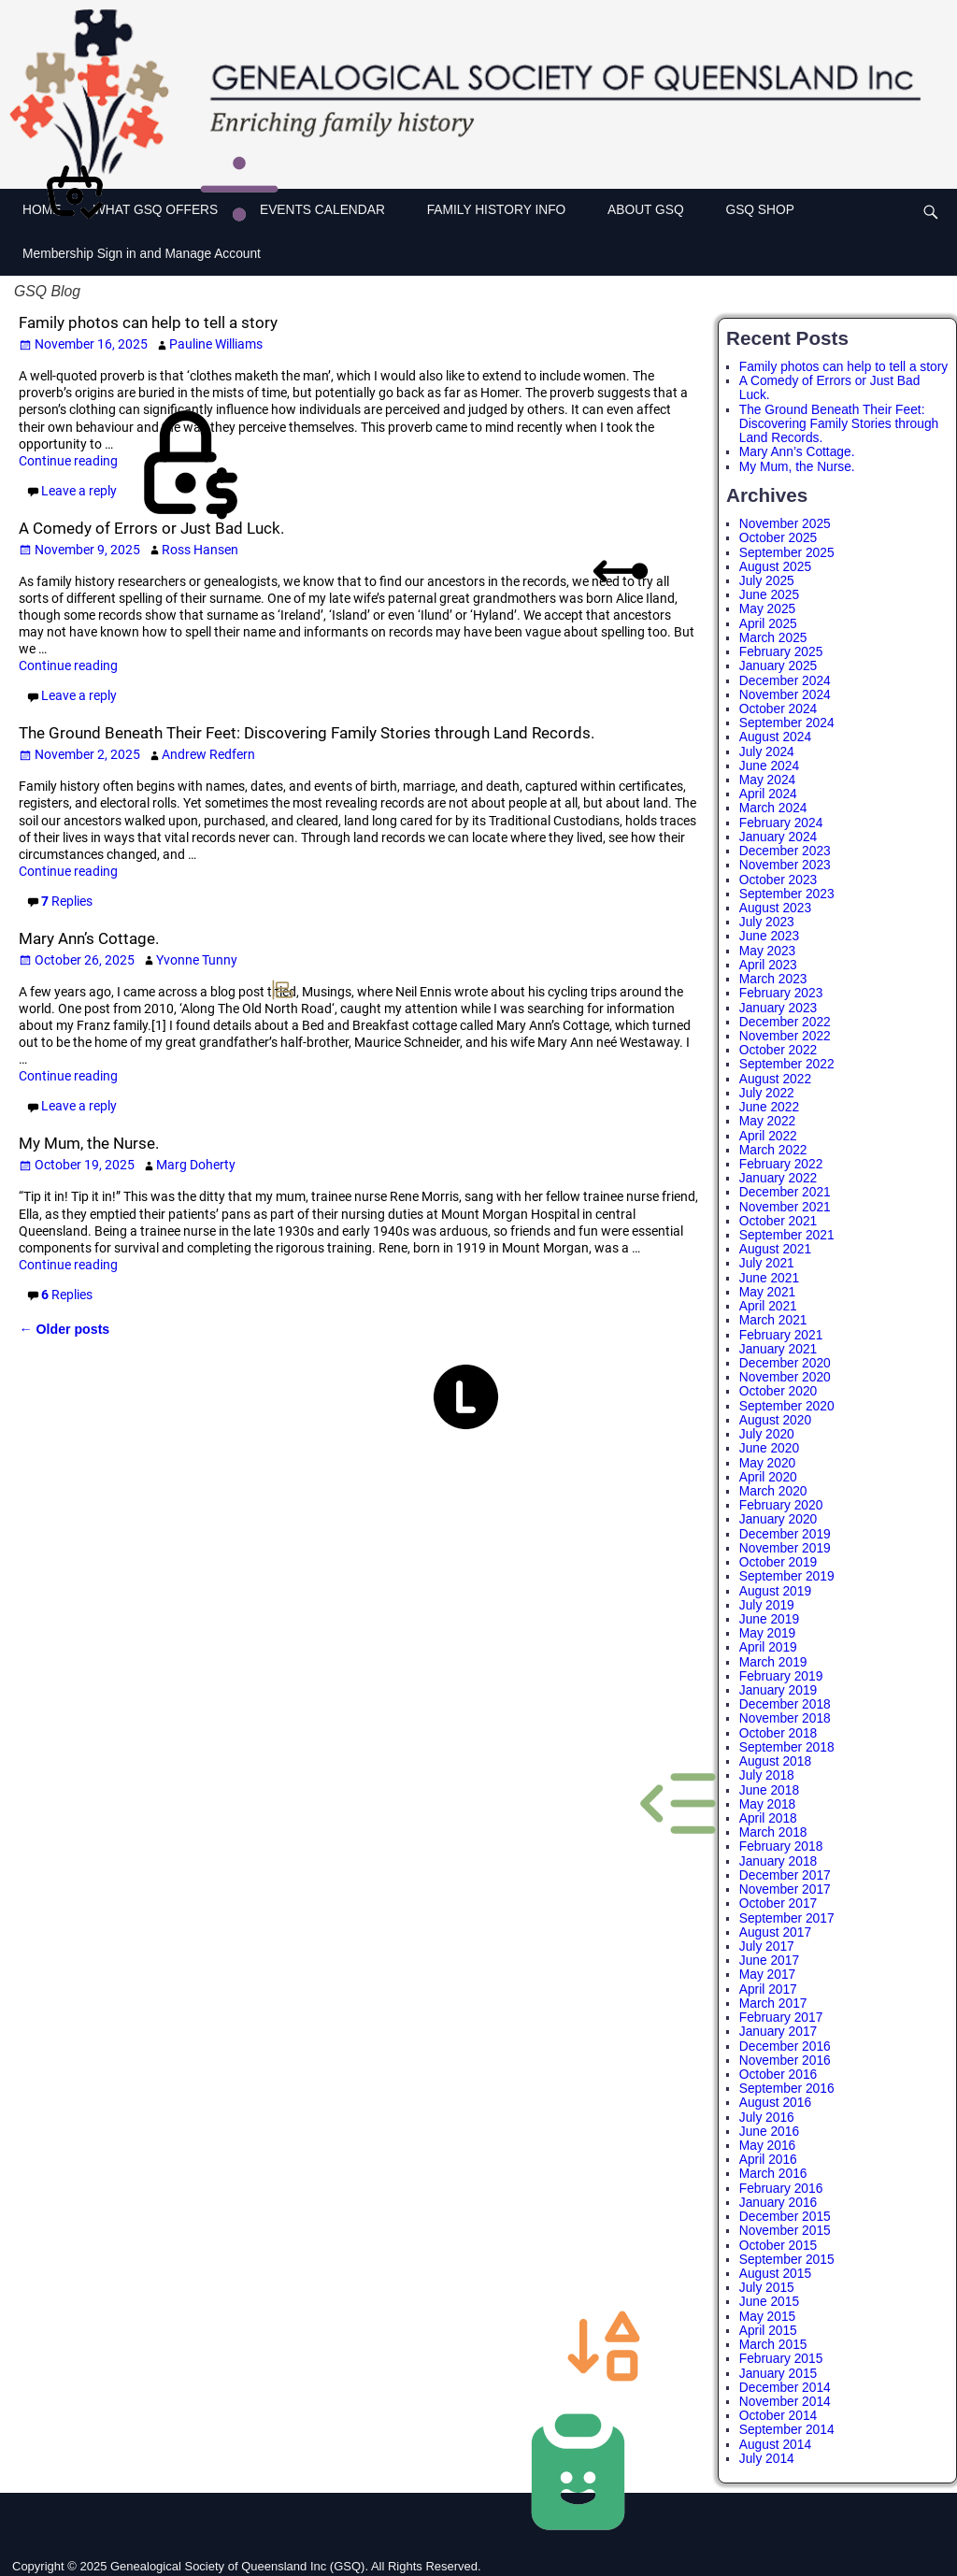 The width and height of the screenshot is (957, 2576). Describe the element at coordinates (603, 2346) in the screenshot. I see `sort items in descending order` at that location.